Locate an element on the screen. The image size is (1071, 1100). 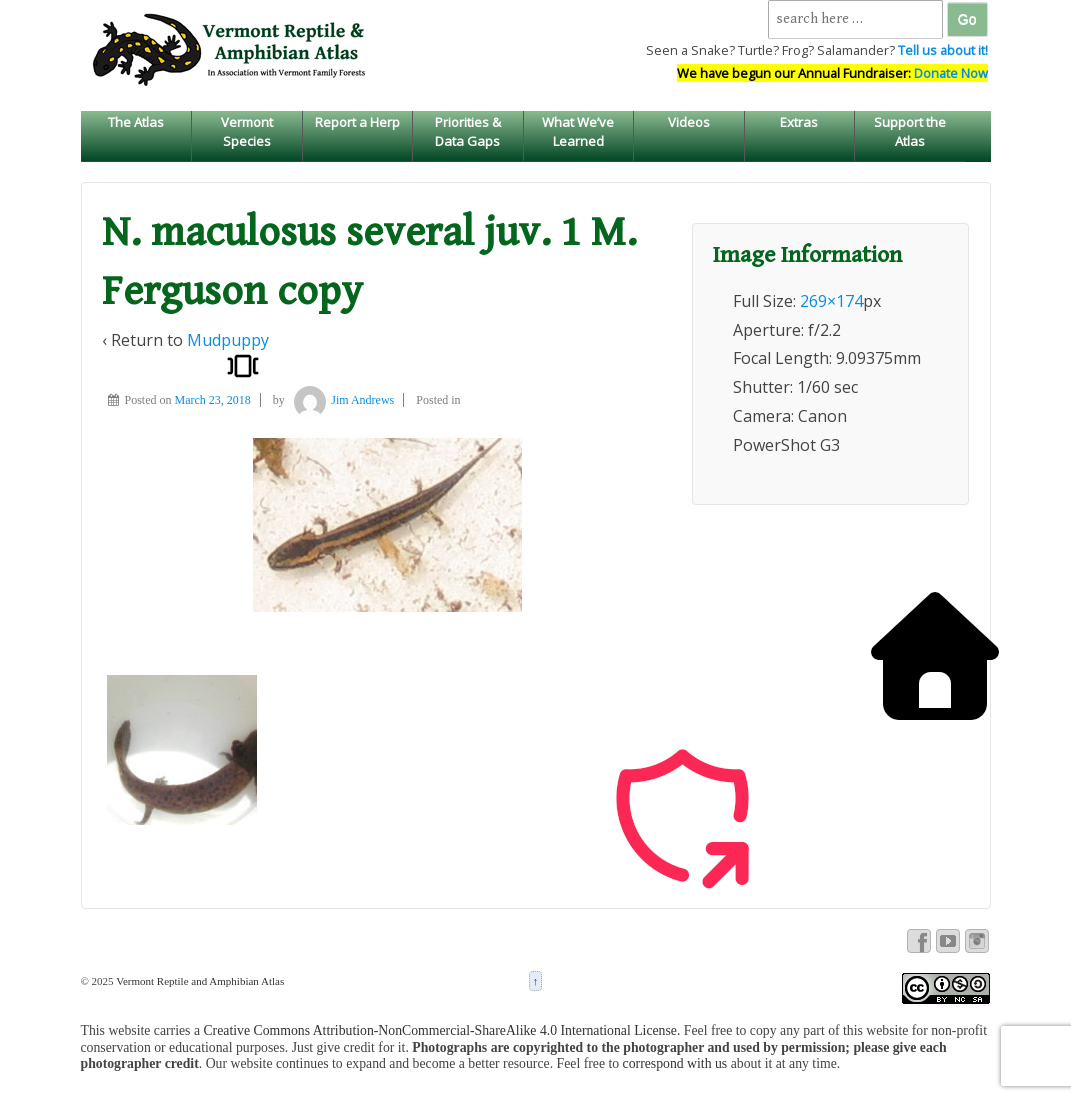
share security settings or permissions is located at coordinates (682, 815).